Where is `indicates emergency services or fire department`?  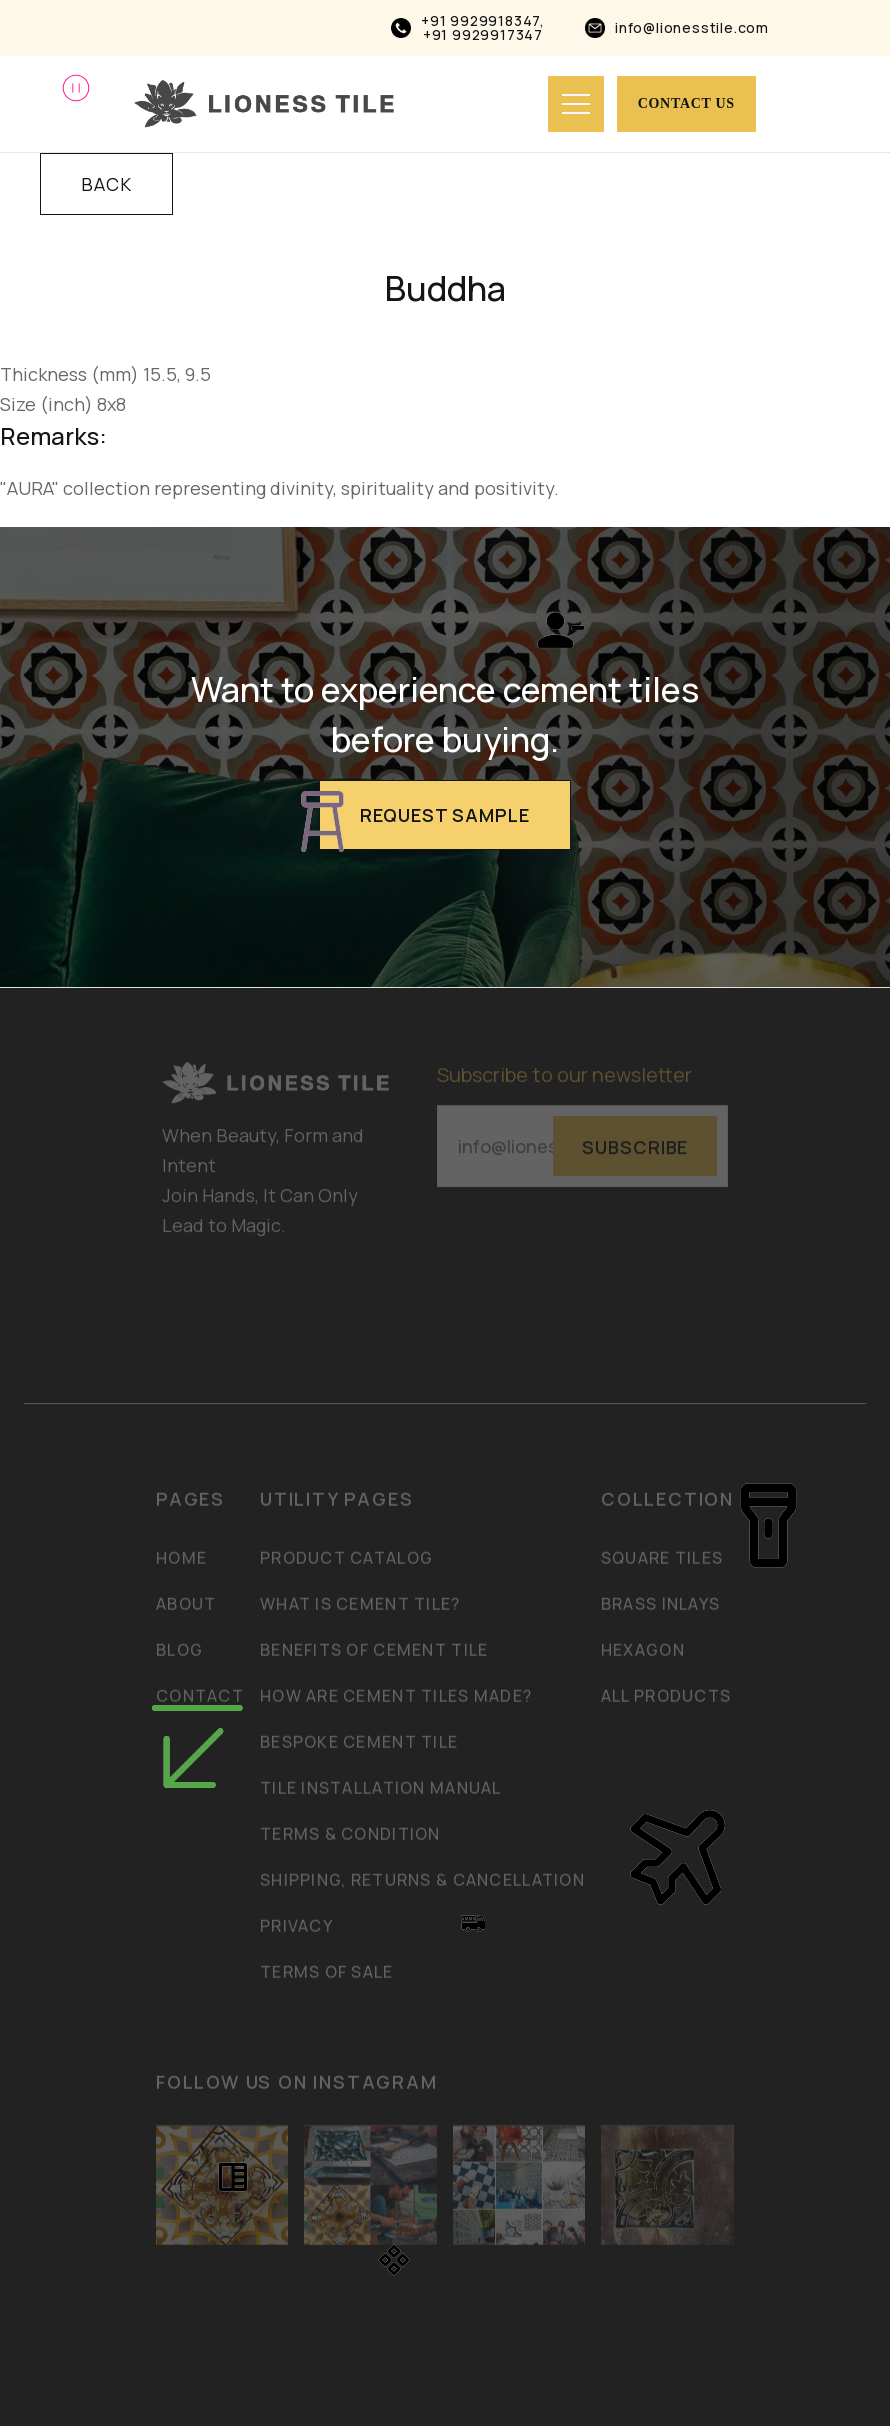 indicates emergency services or fire department is located at coordinates (472, 1922).